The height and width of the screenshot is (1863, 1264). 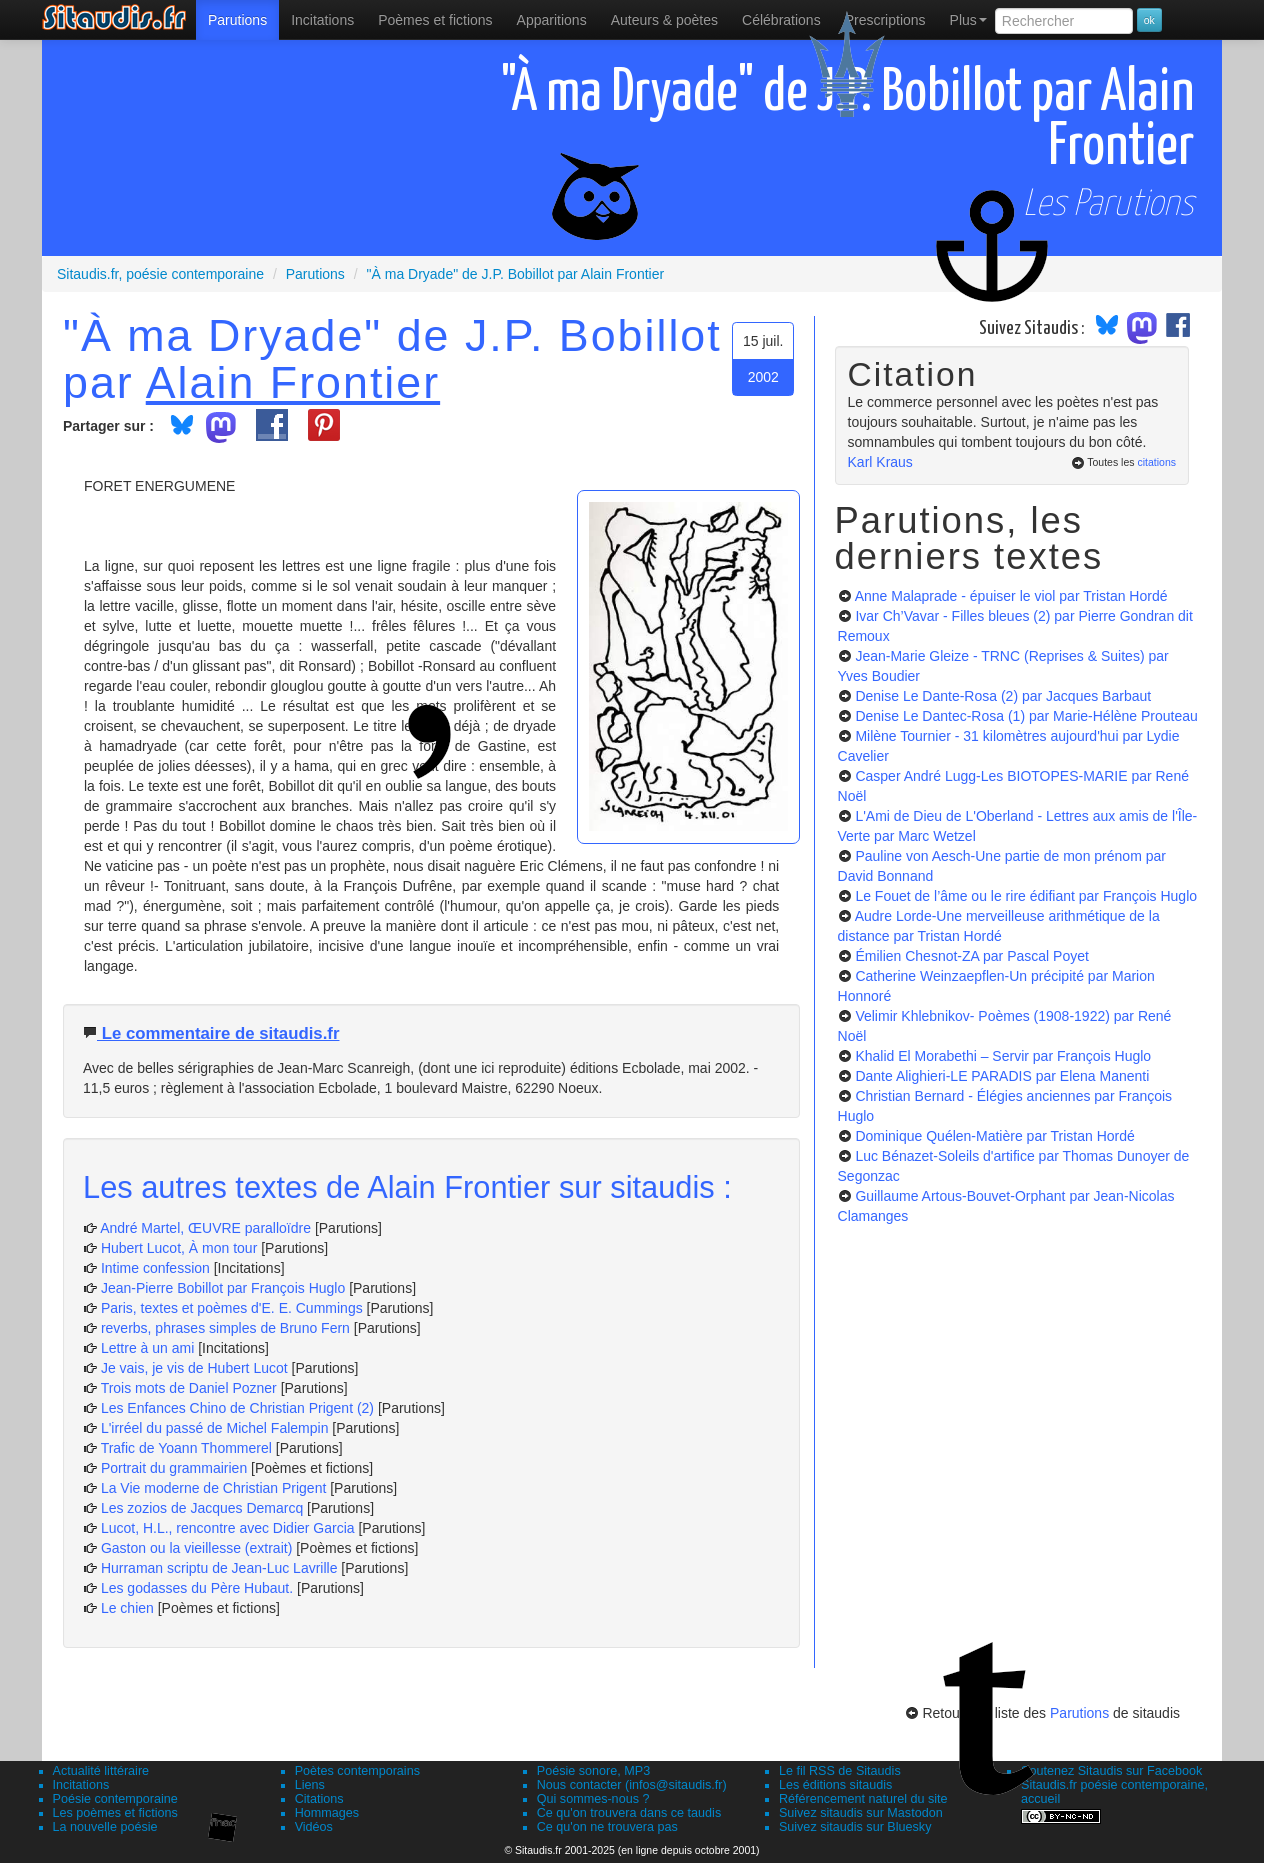 I want to click on insert a closing quotation mark, so click(x=429, y=740).